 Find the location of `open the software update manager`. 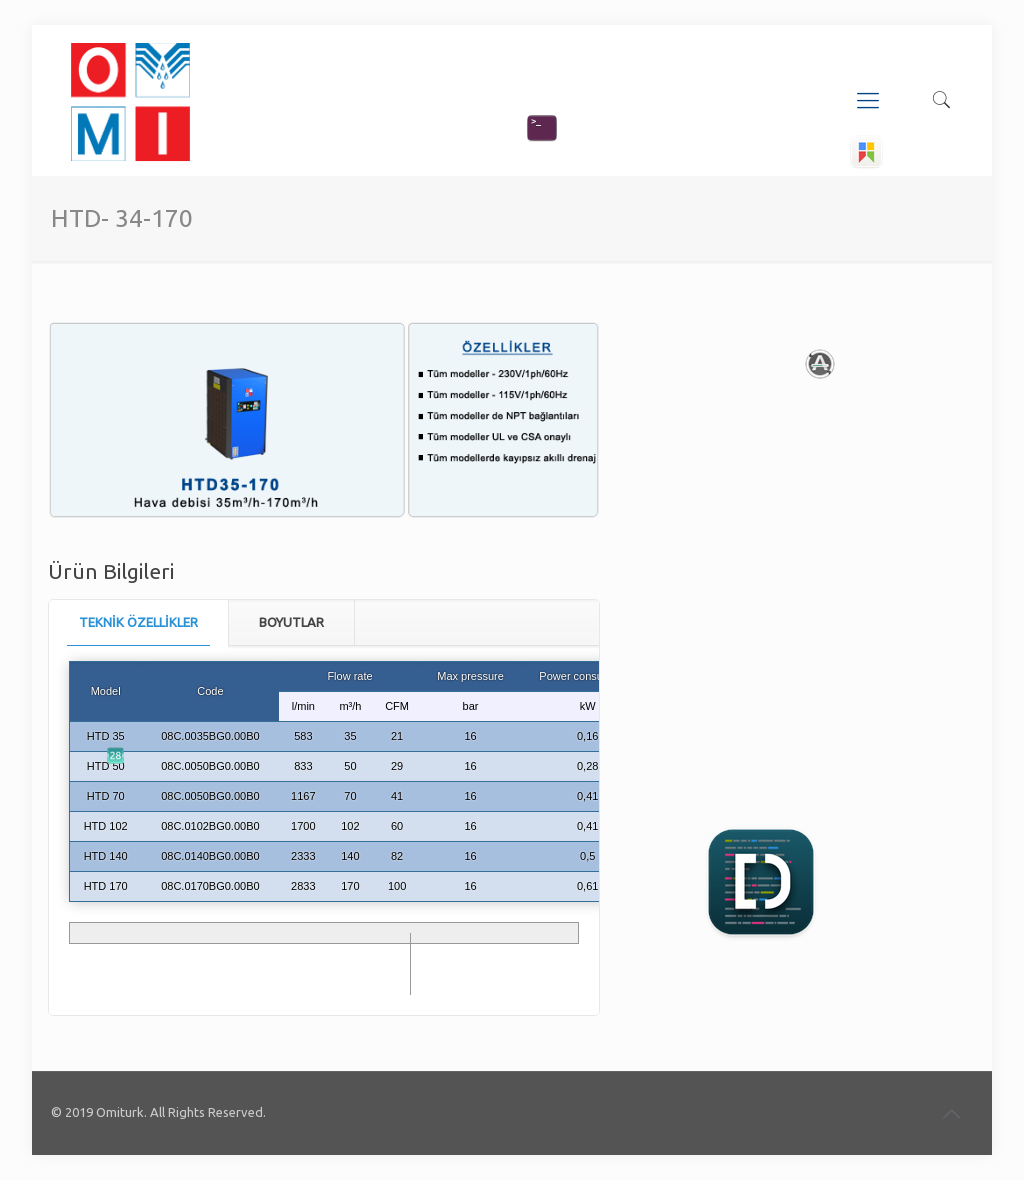

open the software update manager is located at coordinates (820, 364).